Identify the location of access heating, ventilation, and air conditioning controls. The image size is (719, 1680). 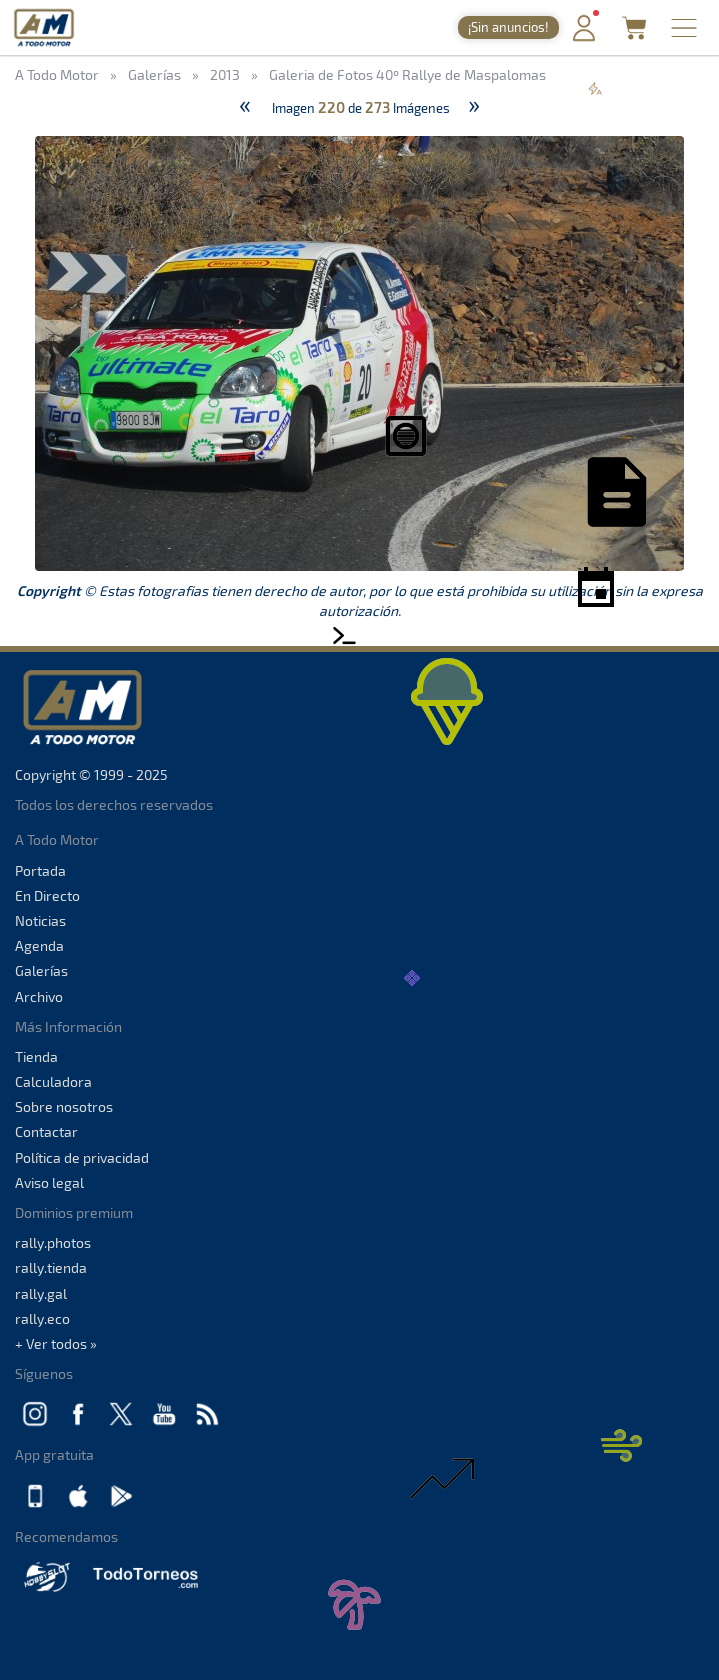
(406, 436).